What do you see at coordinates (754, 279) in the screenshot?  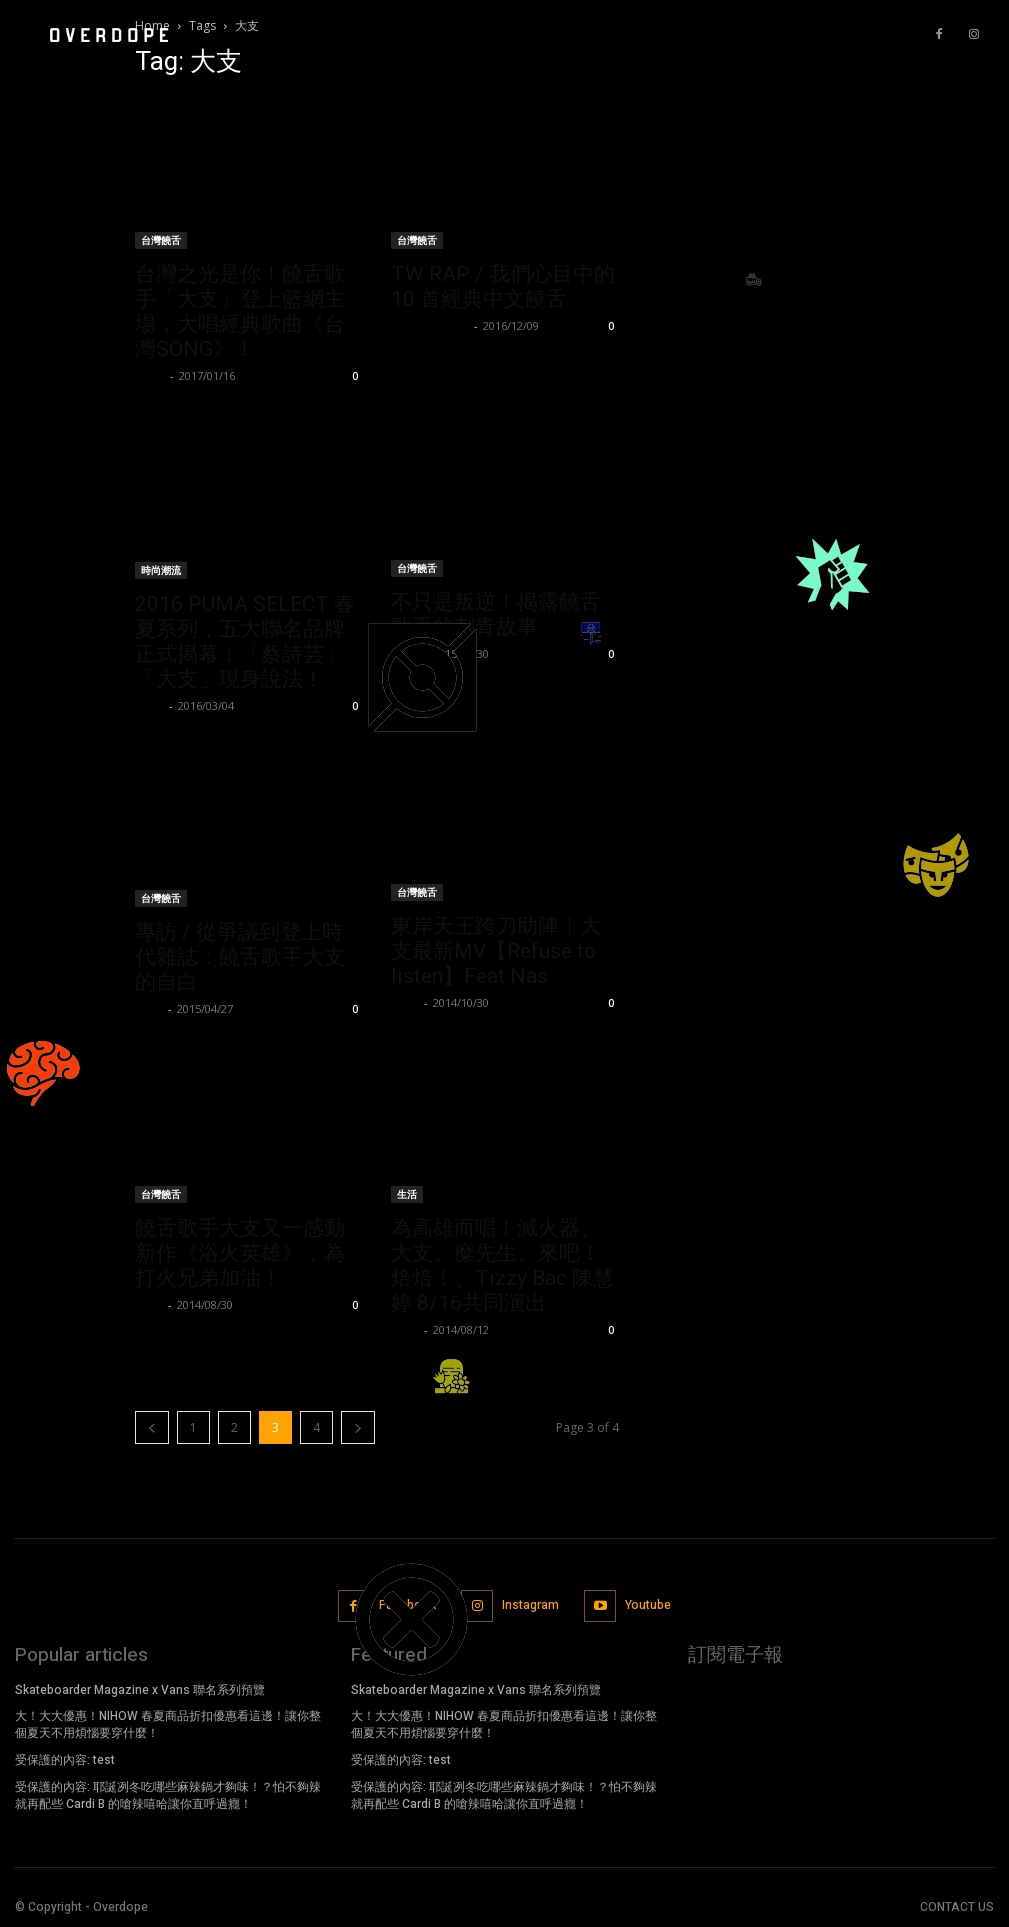 I see `request emergency medical services` at bounding box center [754, 279].